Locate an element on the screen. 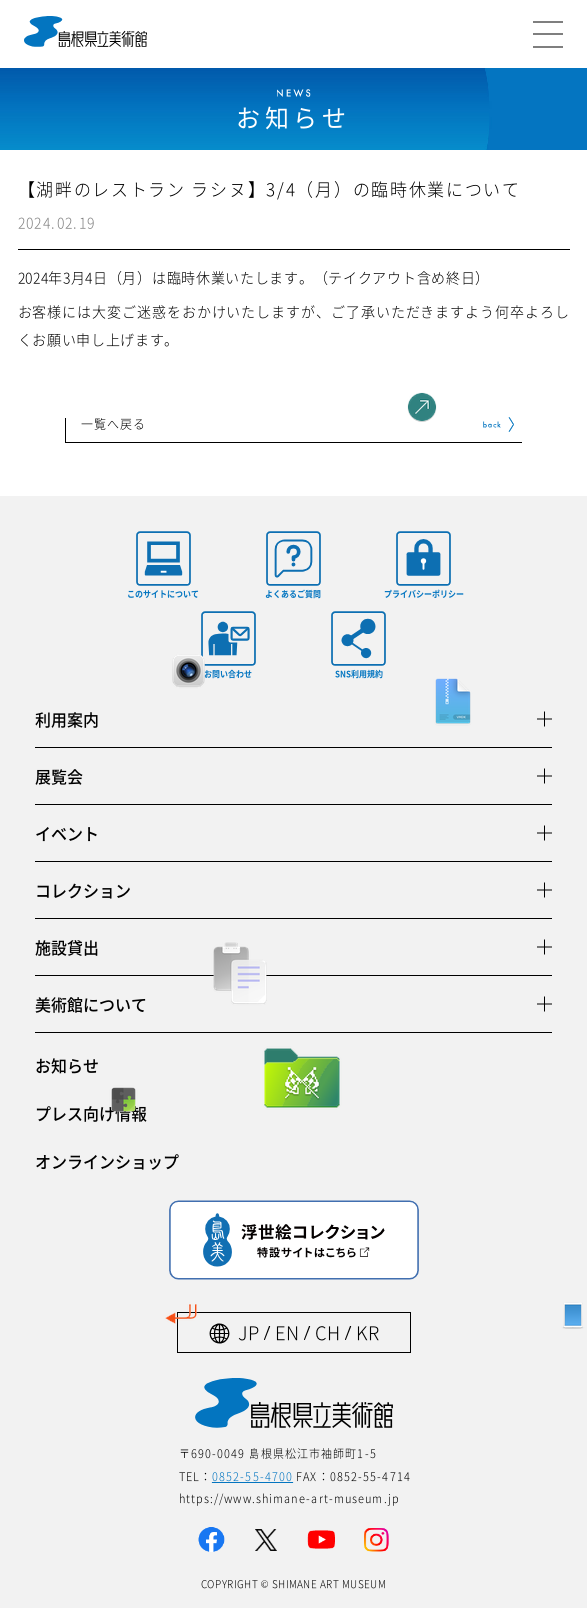 This screenshot has height=1608, width=587. open extension manager app is located at coordinates (123, 1099).